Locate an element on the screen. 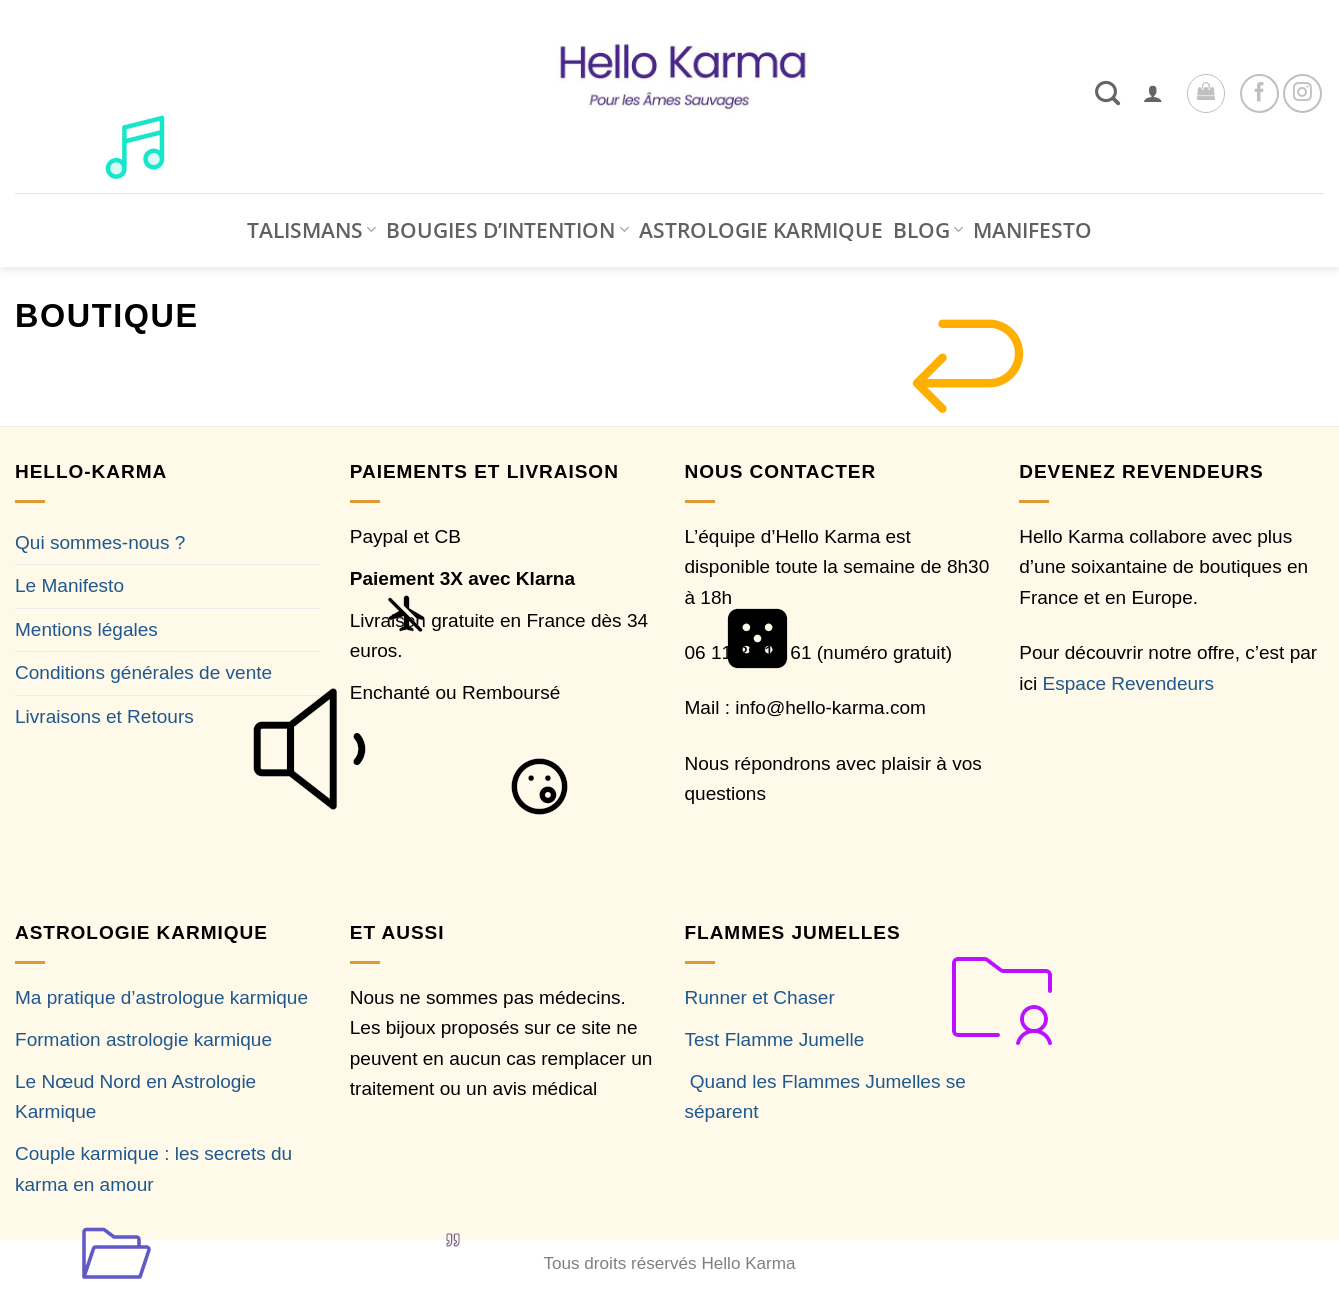 The image size is (1339, 1292). return to previous screen or step is located at coordinates (968, 362).